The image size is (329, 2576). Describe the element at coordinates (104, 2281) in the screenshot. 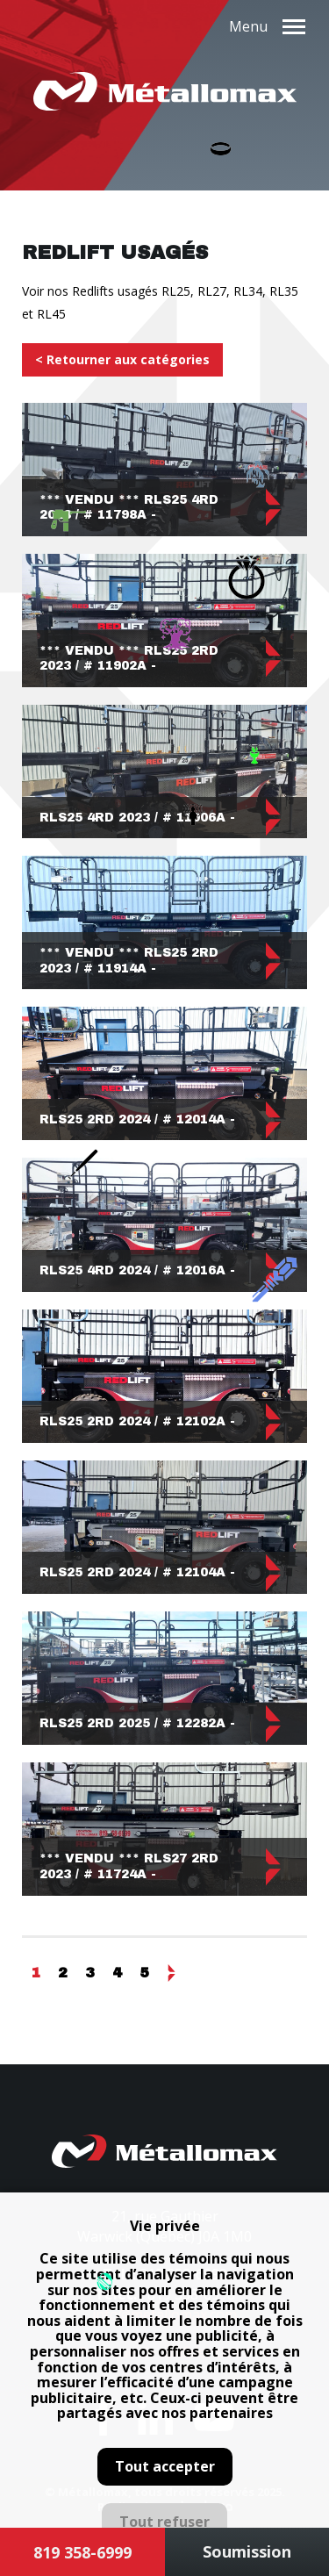

I see `represents a coin or currency item in-game` at that location.